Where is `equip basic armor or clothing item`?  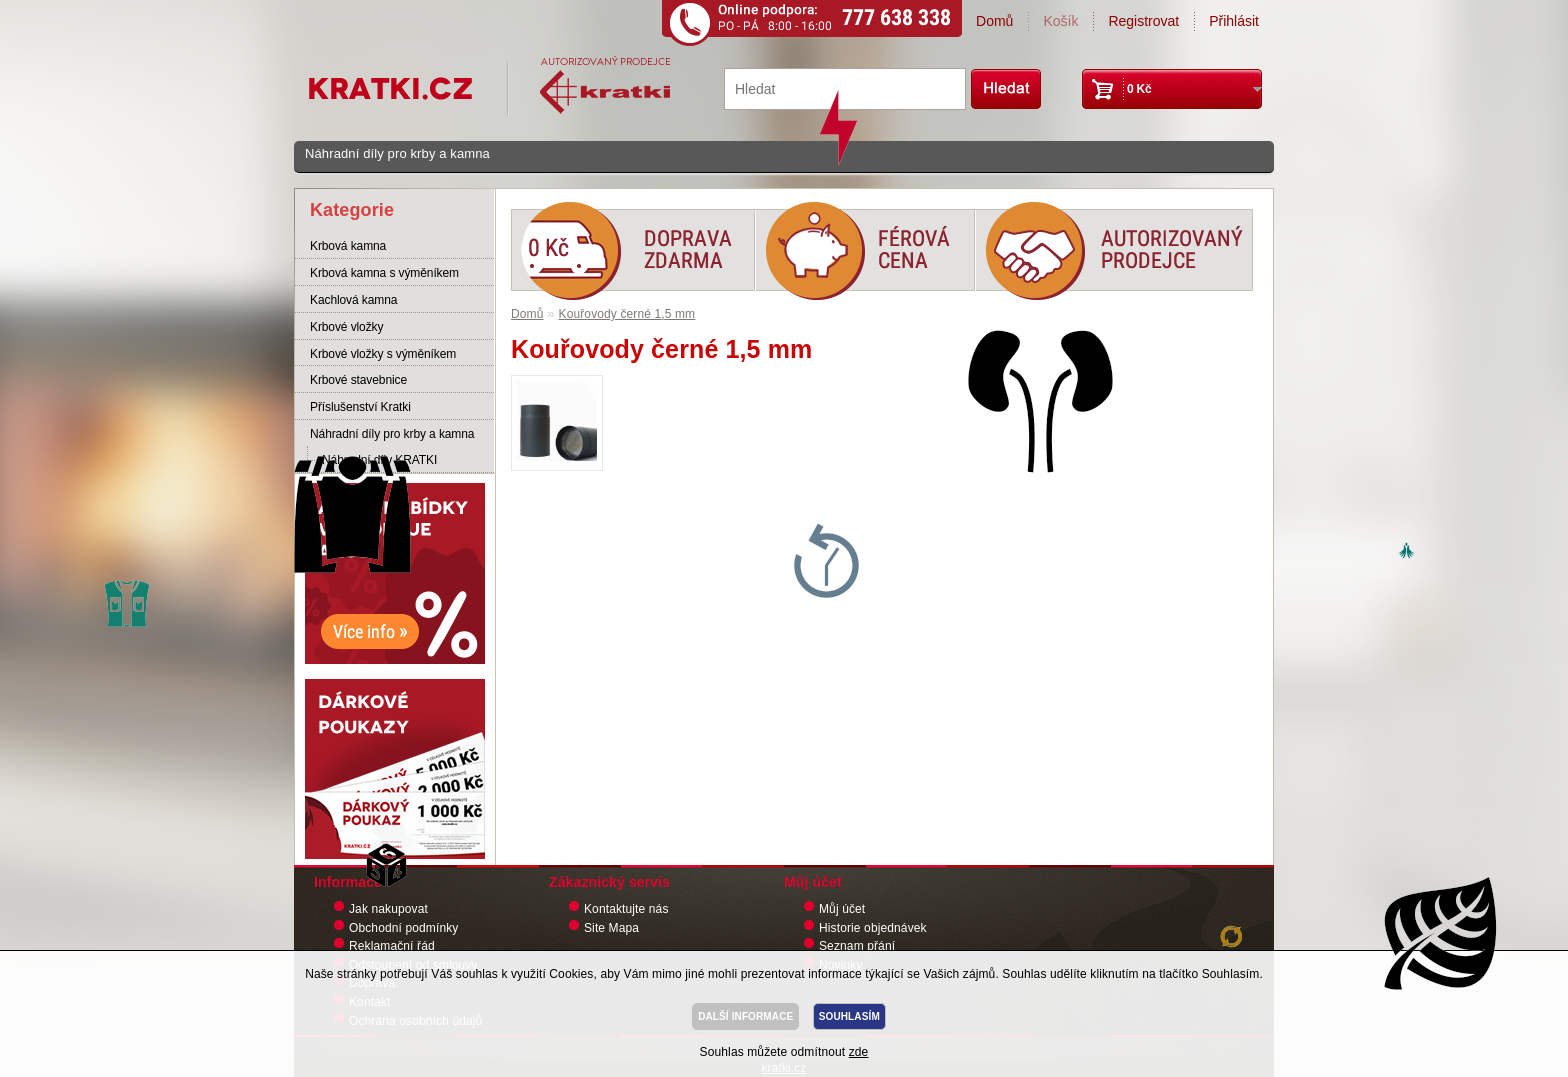 equip basic armor or clothing item is located at coordinates (352, 514).